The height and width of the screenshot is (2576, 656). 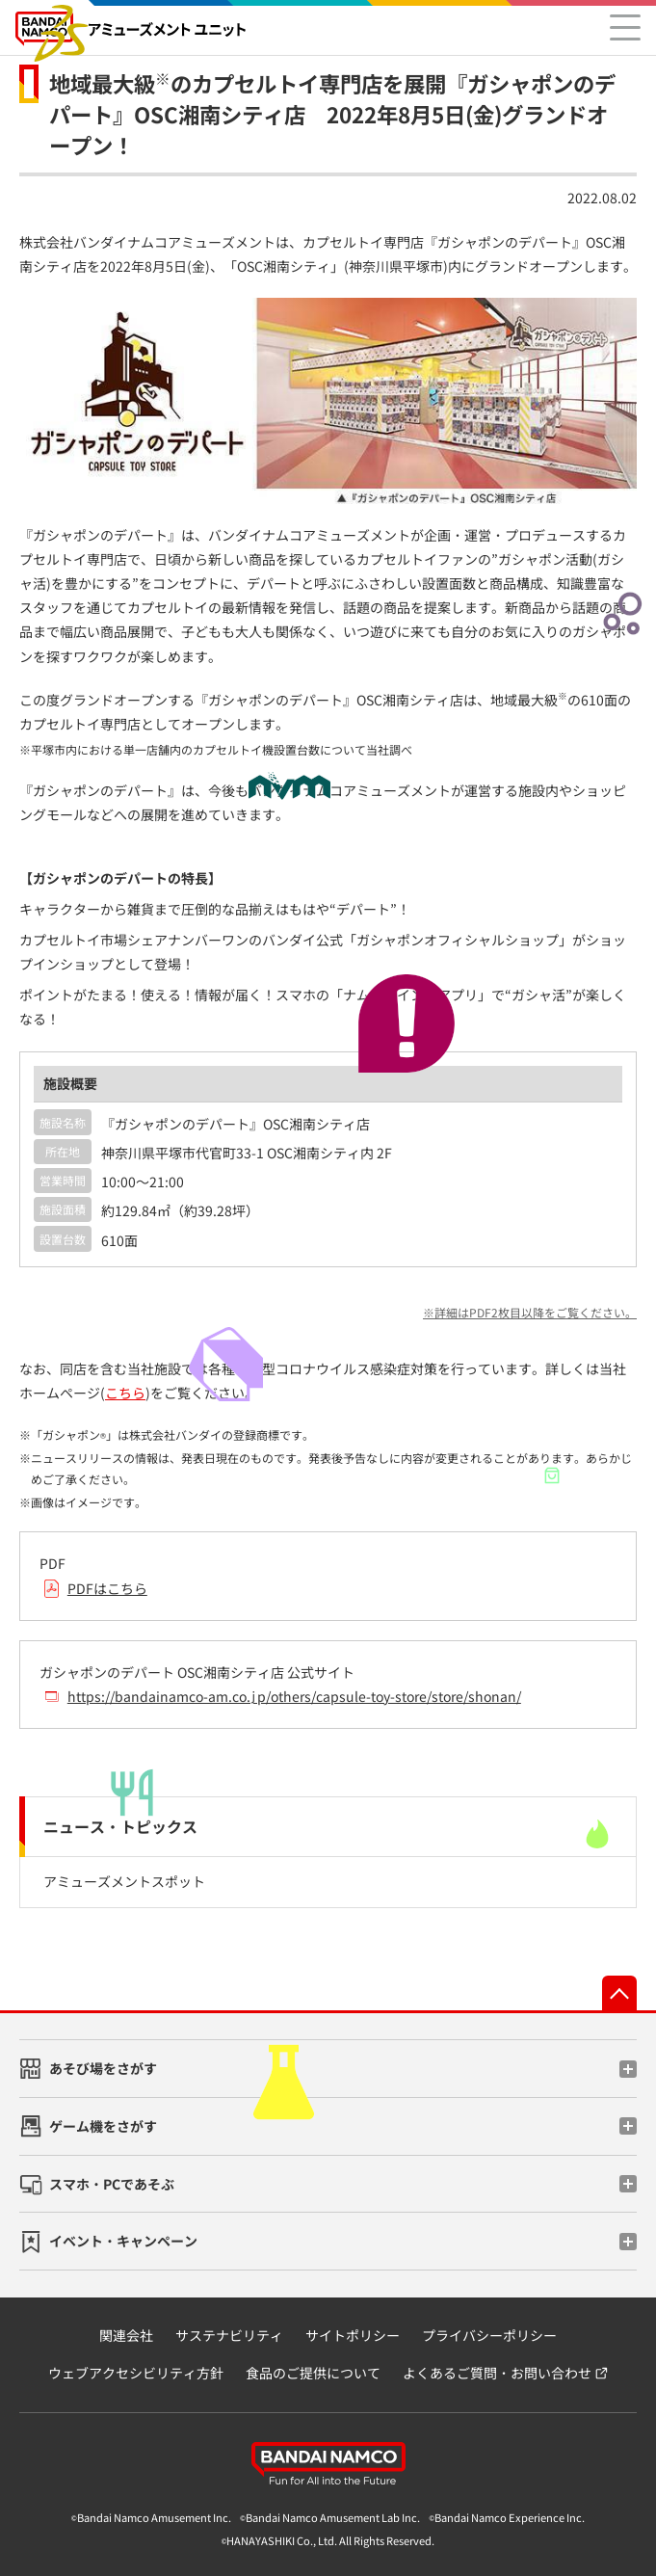 I want to click on open the tinder dating app, so click(x=597, y=1834).